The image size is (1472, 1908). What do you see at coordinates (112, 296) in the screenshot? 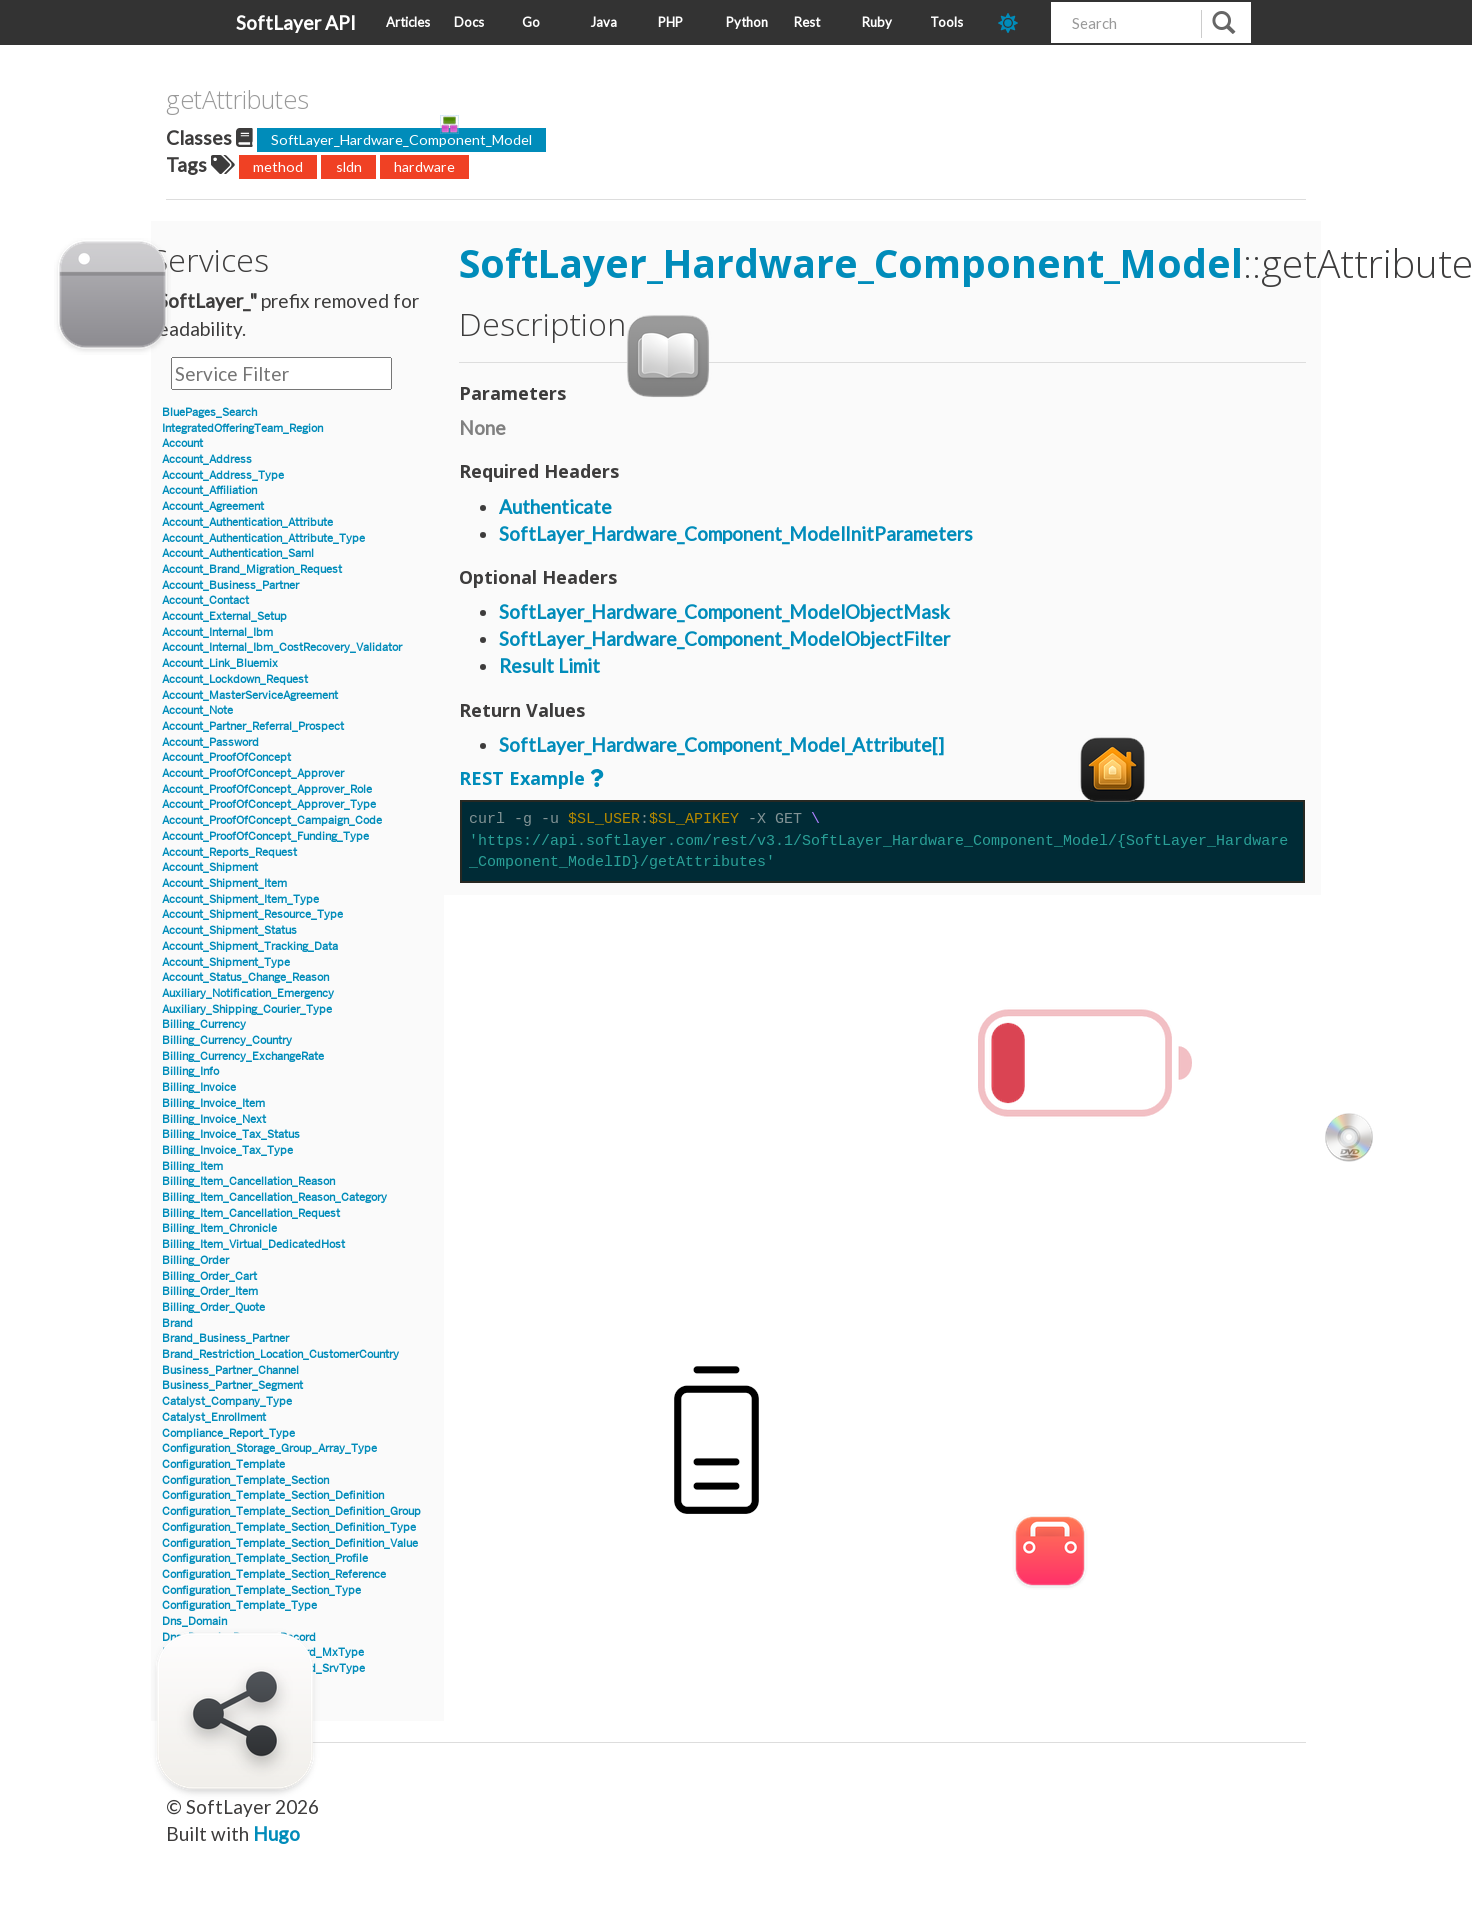
I see `access window management settings` at bounding box center [112, 296].